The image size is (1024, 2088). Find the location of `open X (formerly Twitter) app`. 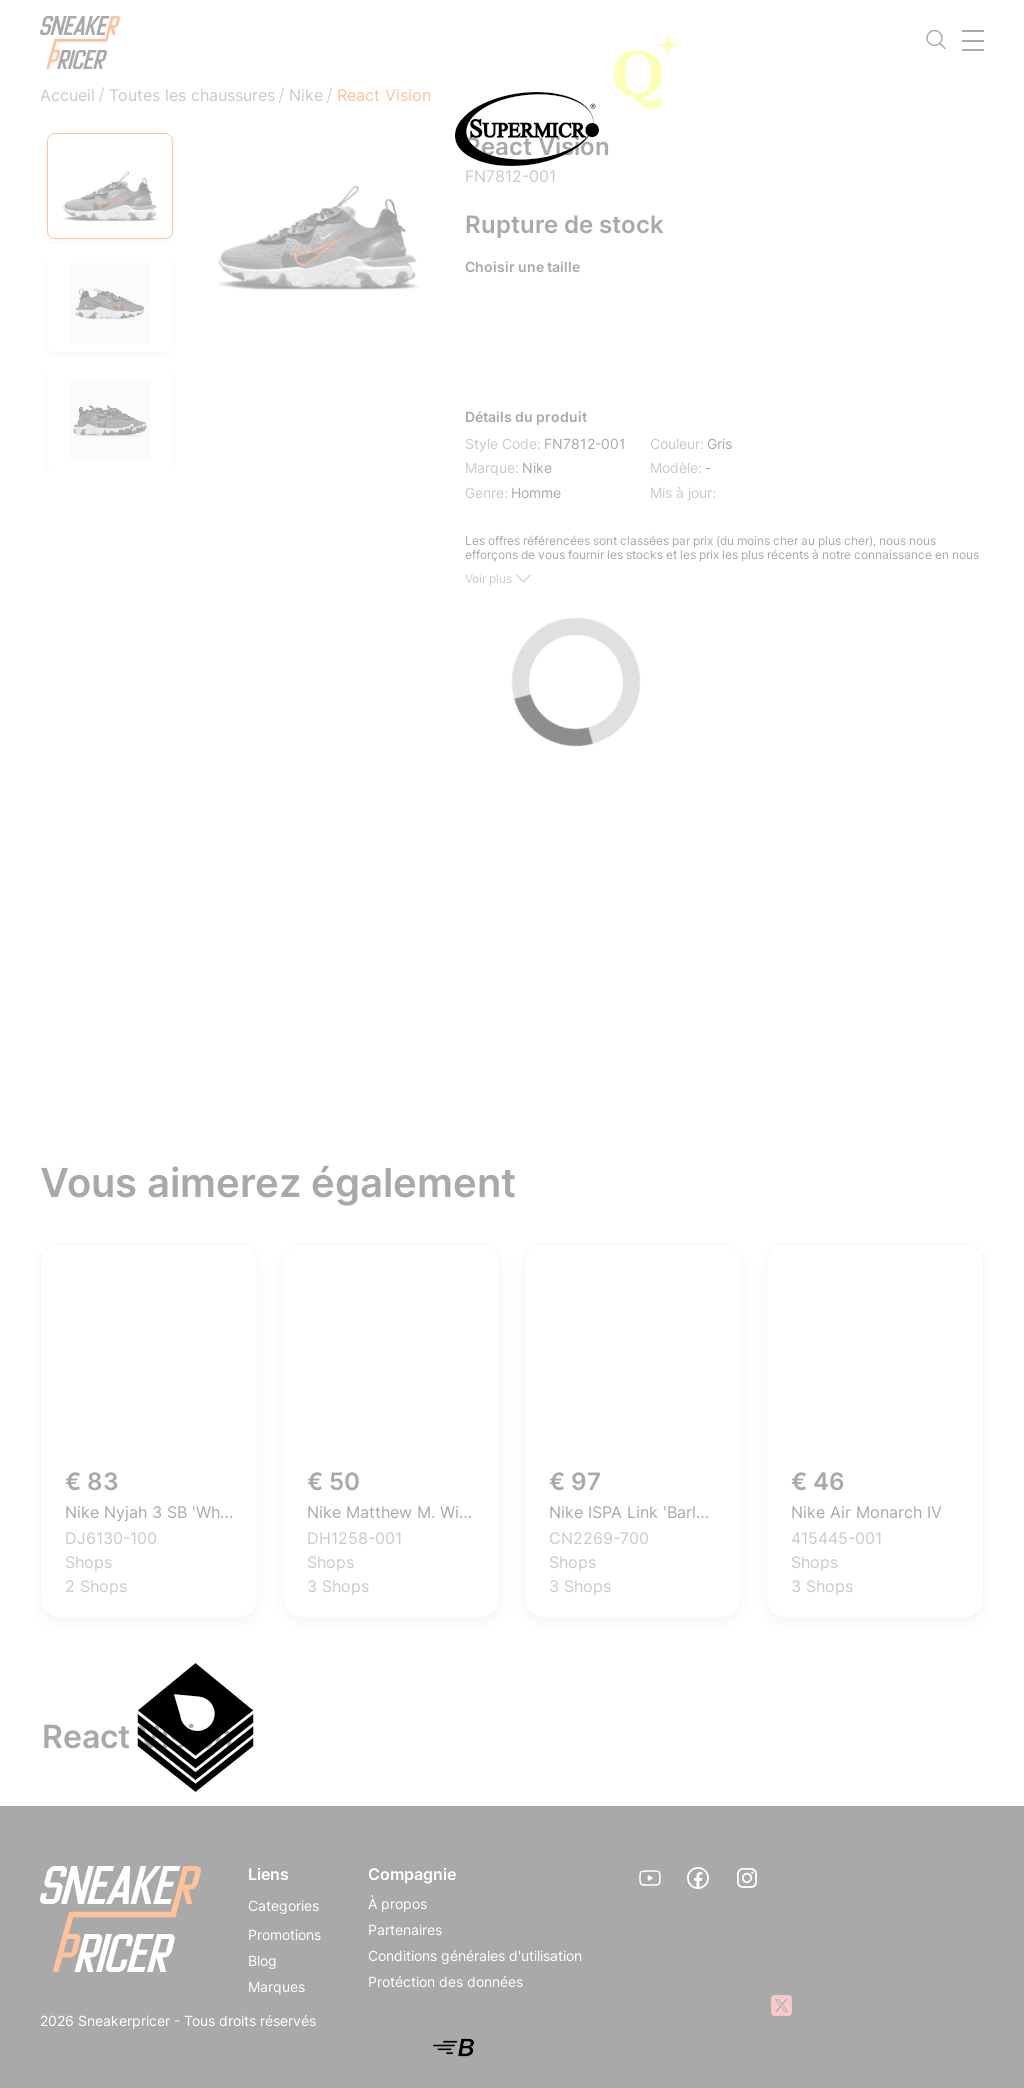

open X (formerly Twitter) app is located at coordinates (781, 2005).